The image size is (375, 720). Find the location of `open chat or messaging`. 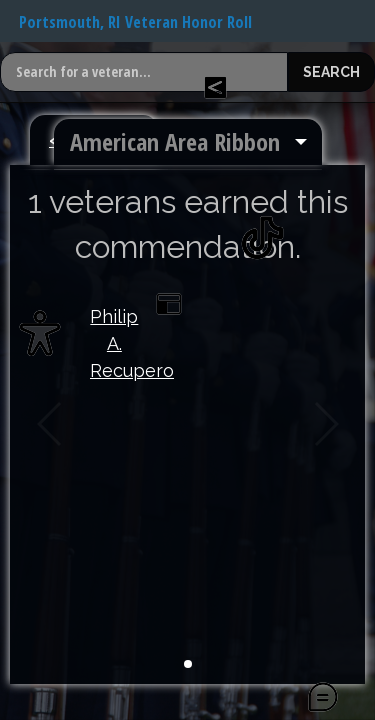

open chat or messaging is located at coordinates (322, 697).